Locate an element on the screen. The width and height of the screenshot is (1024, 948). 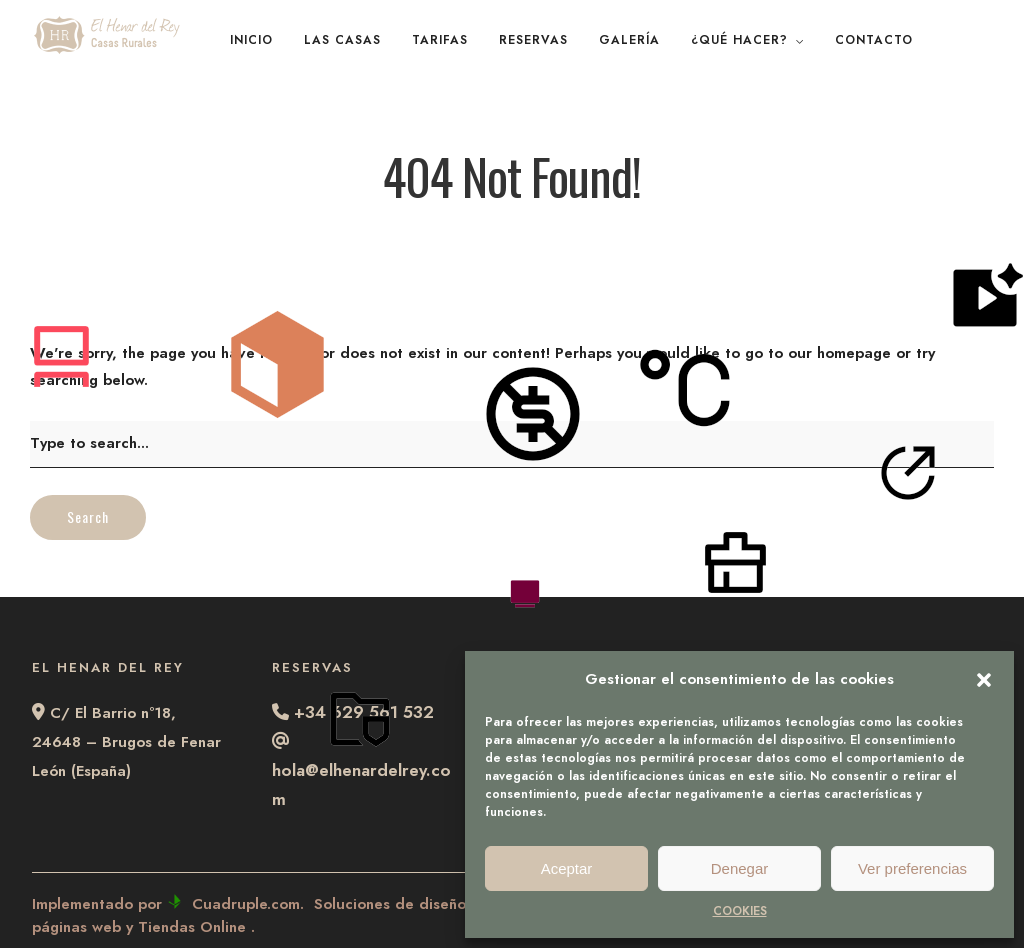
switch to stacked view layout is located at coordinates (61, 356).